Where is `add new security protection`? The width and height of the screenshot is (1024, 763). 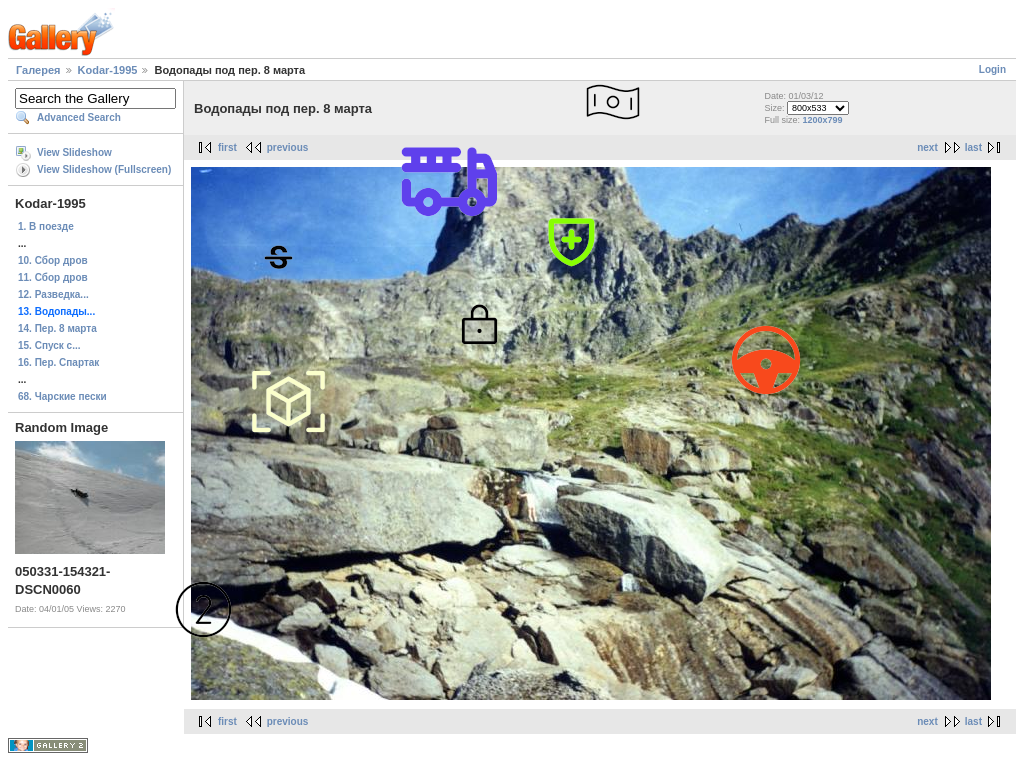 add new security protection is located at coordinates (571, 239).